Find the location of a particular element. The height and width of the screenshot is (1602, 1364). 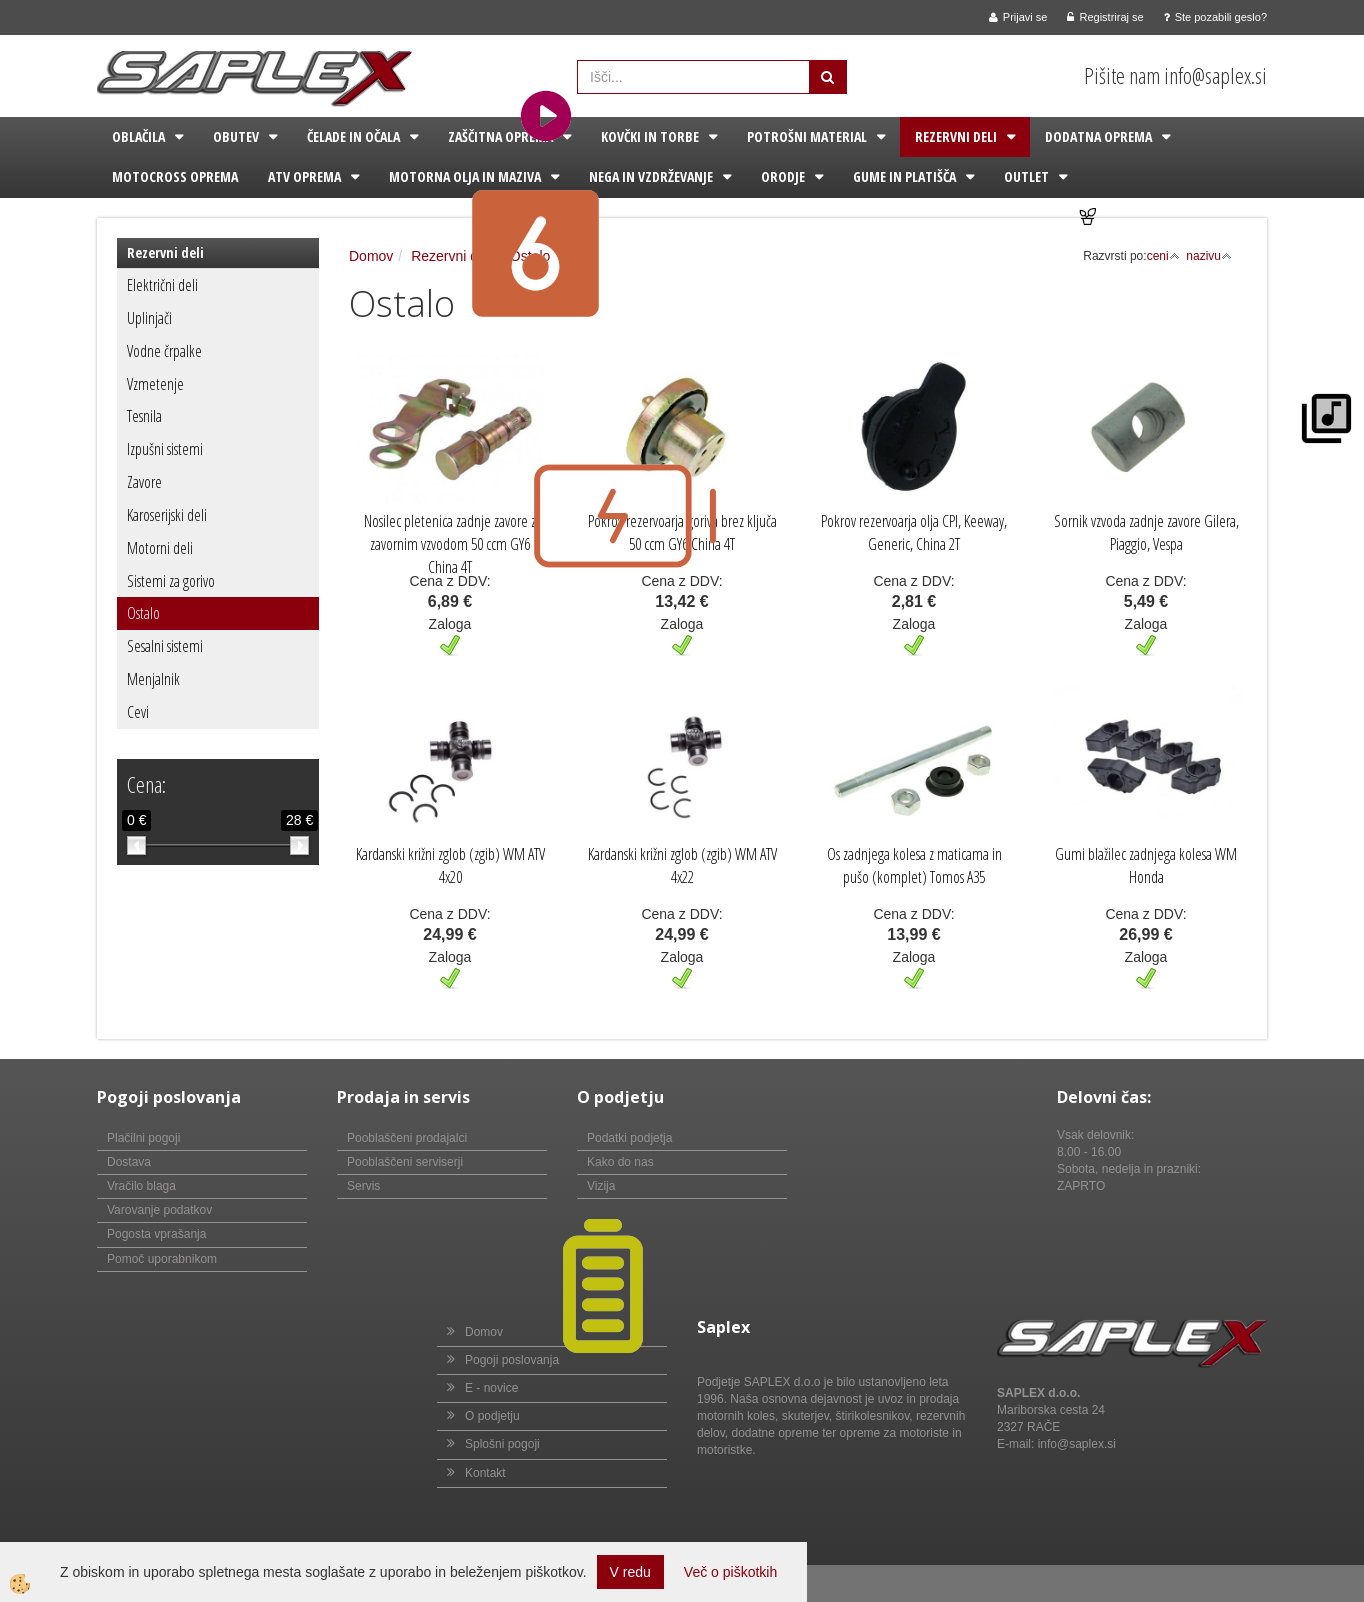

access plant care or gardening features is located at coordinates (1087, 216).